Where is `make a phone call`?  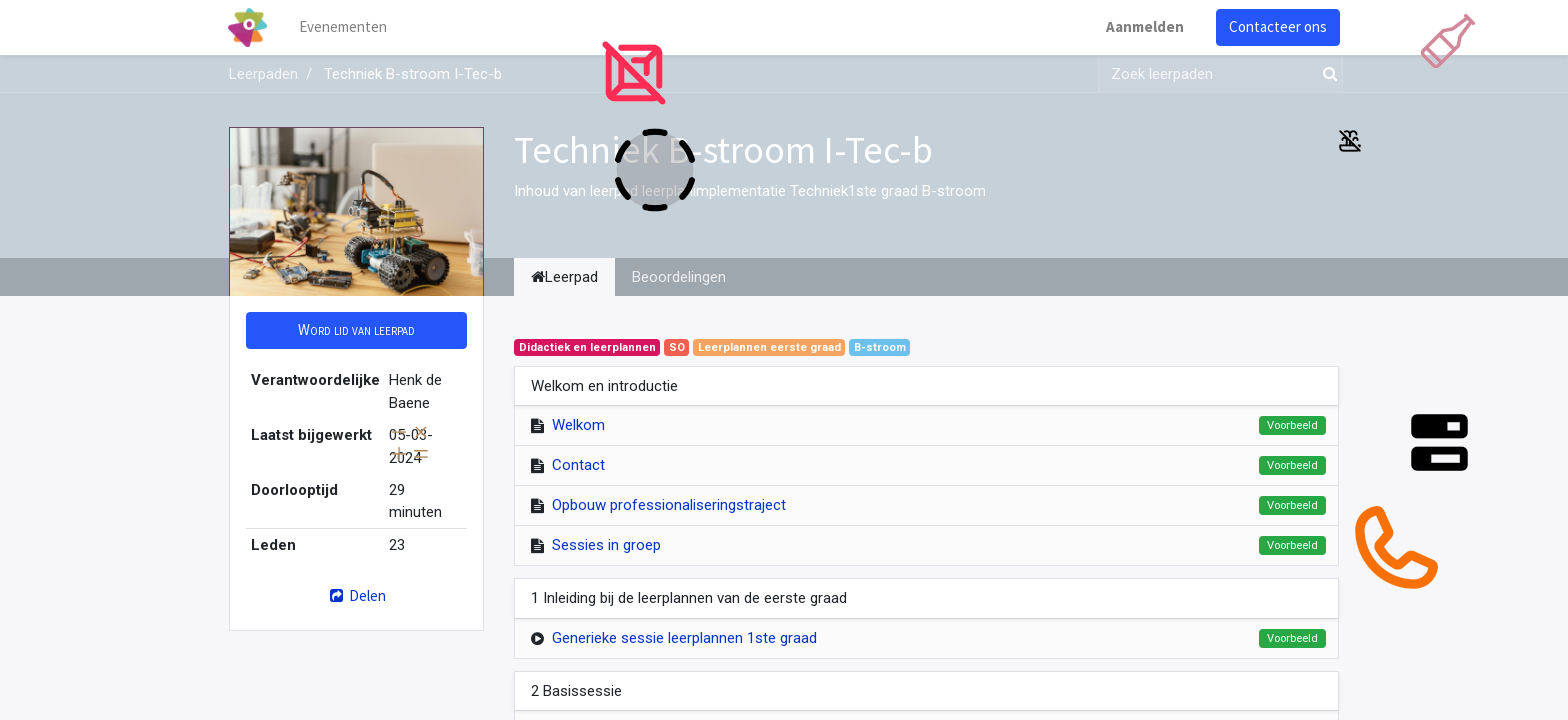 make a phone call is located at coordinates (1395, 549).